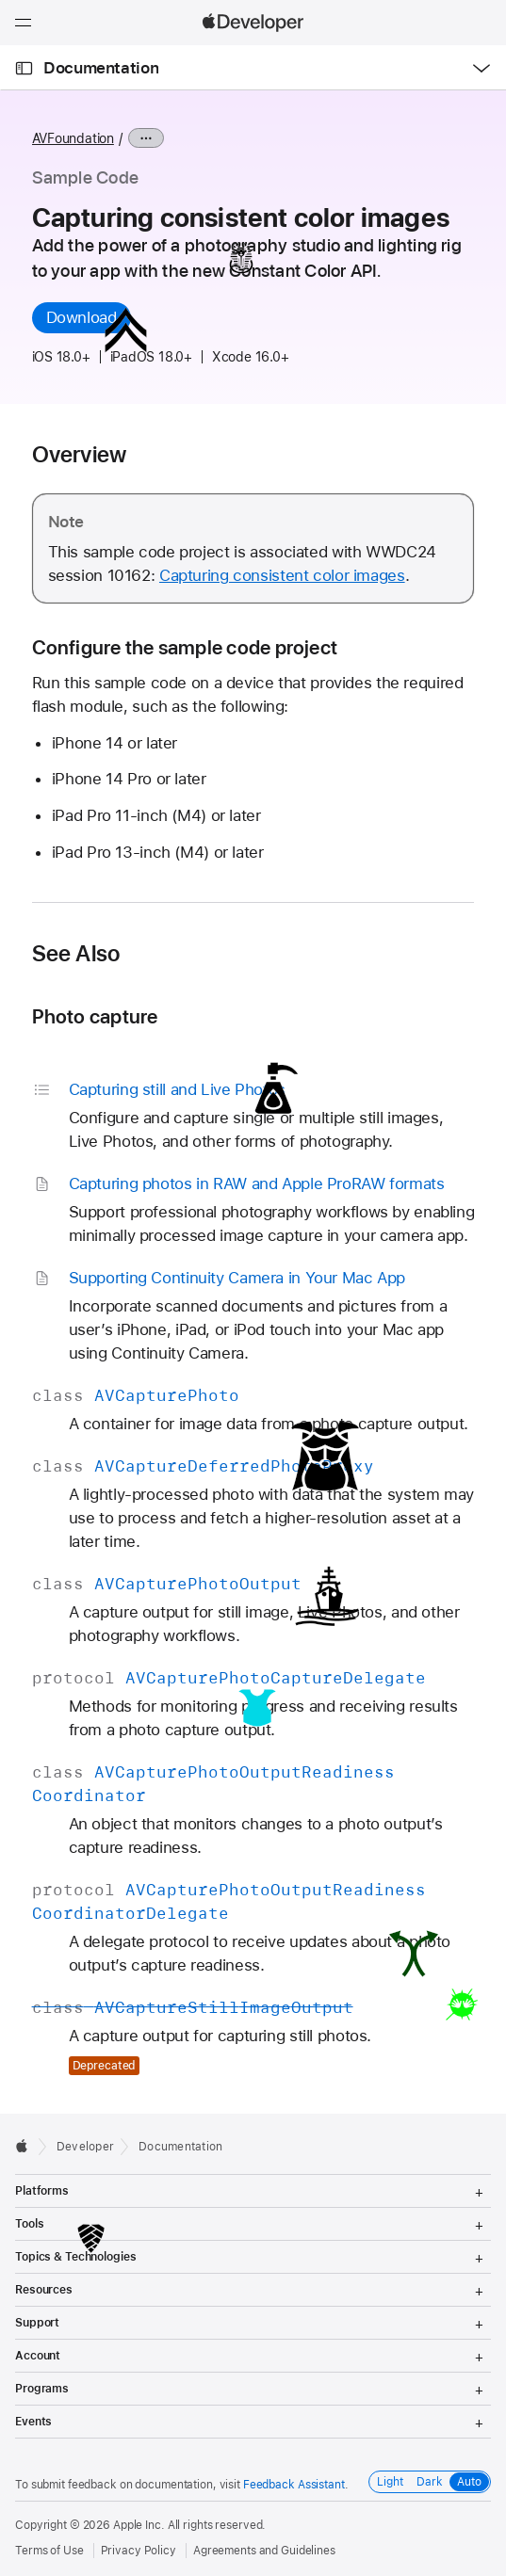 This screenshot has width=506, height=2576. What do you see at coordinates (329, 1599) in the screenshot?
I see `play battleship game` at bounding box center [329, 1599].